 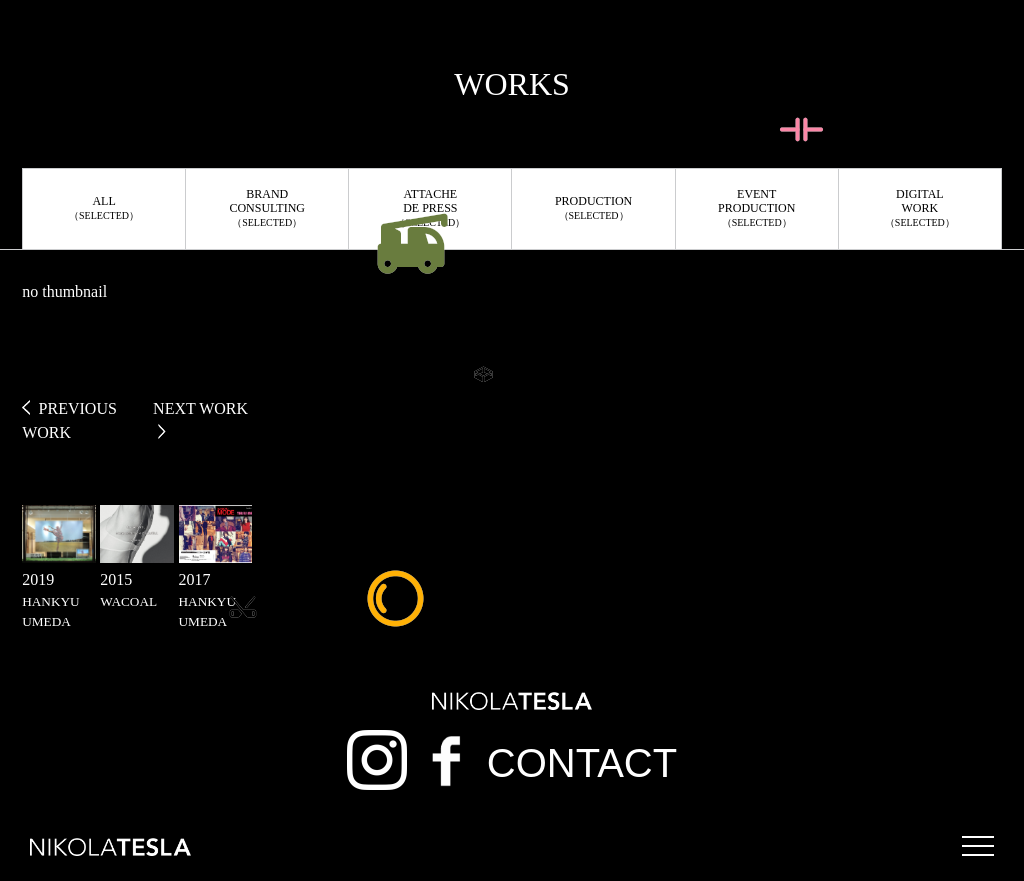 What do you see at coordinates (243, 607) in the screenshot?
I see `view hockey scores or stats` at bounding box center [243, 607].